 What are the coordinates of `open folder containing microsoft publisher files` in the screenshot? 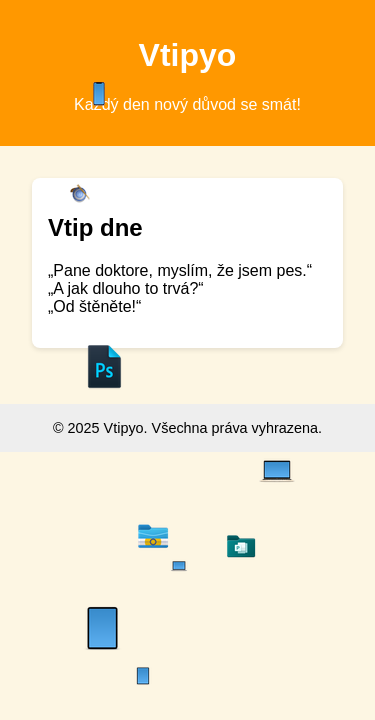 It's located at (241, 547).